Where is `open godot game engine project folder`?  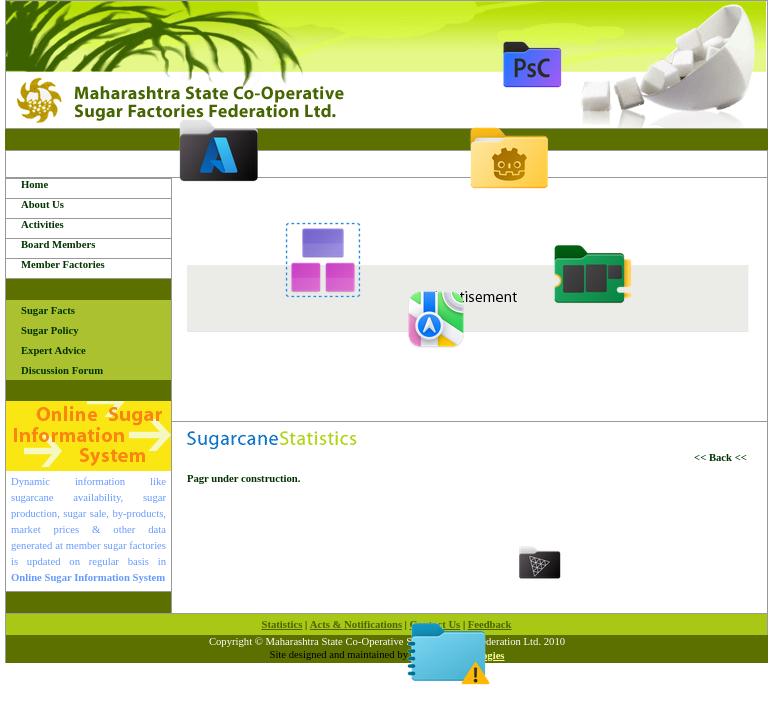 open godot game engine project folder is located at coordinates (509, 160).